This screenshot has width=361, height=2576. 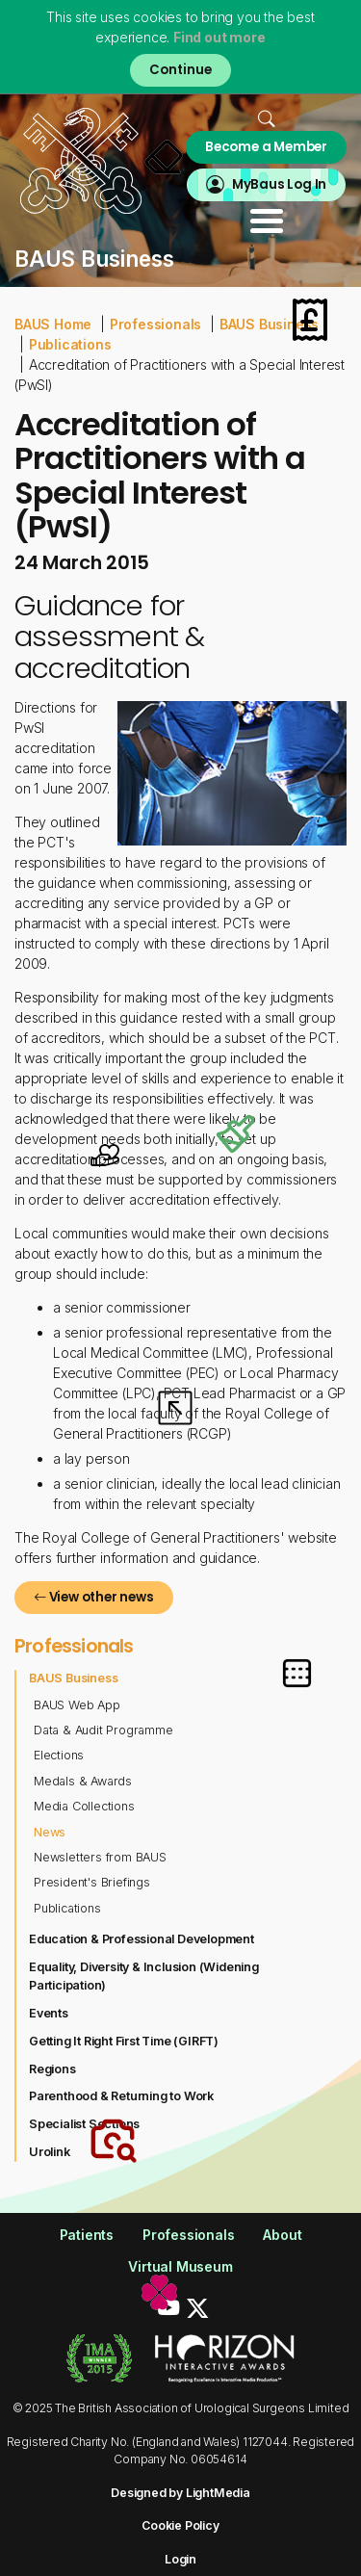 I want to click on donate or give to charity, so click(x=106, y=1156).